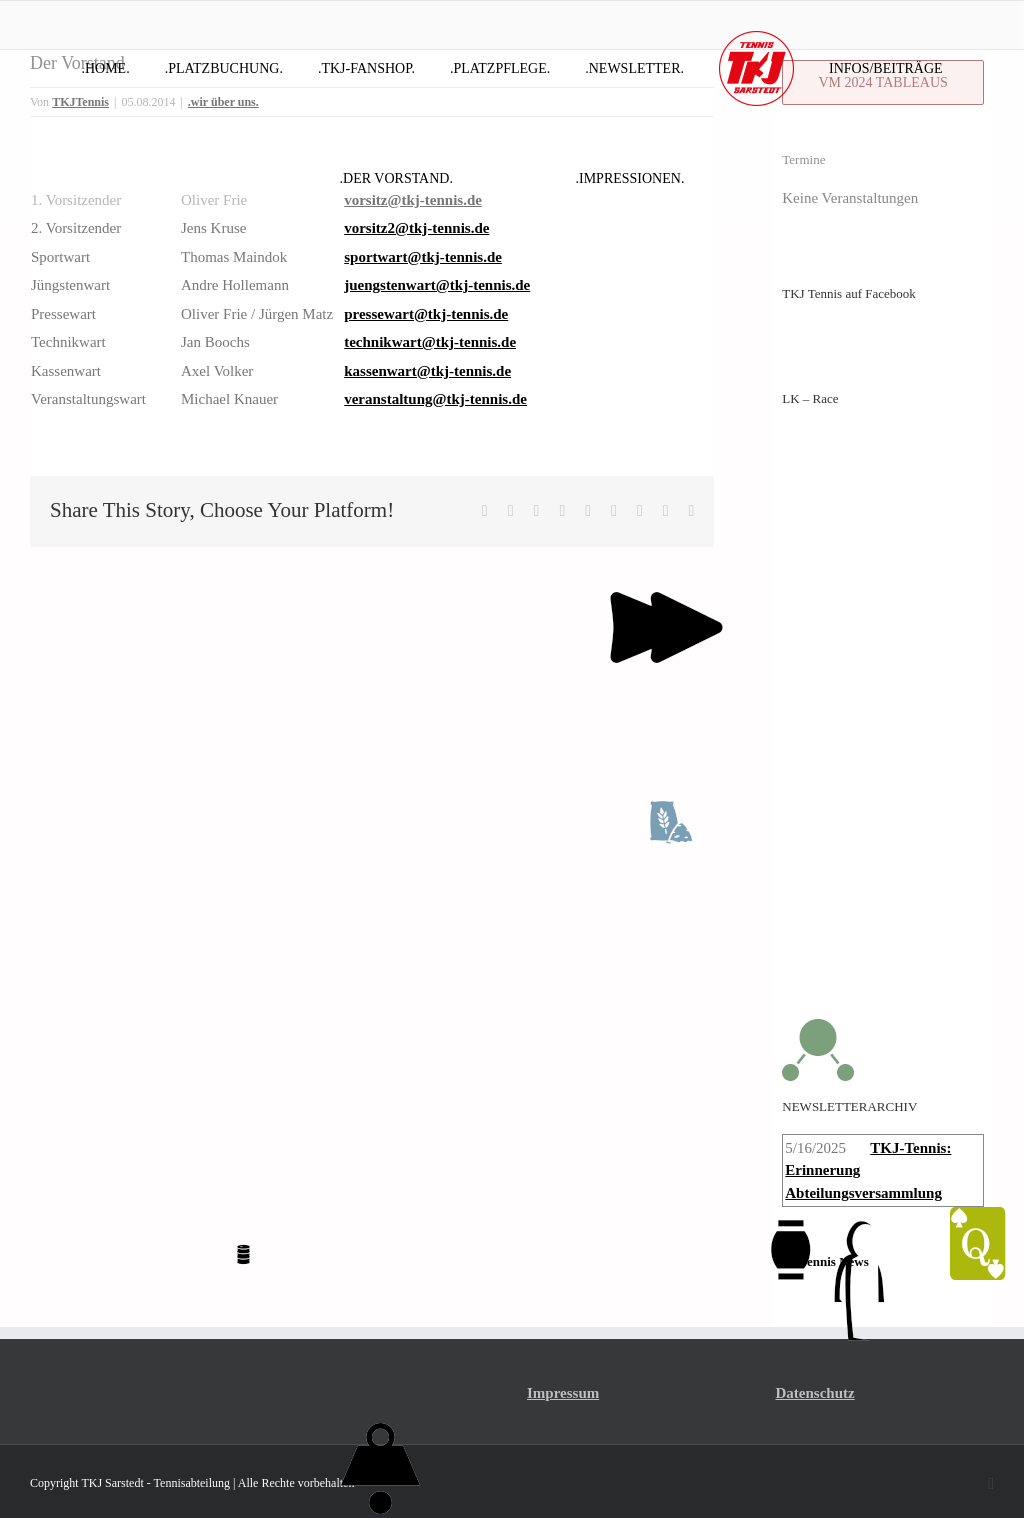  I want to click on queen of spades playing card, so click(977, 1243).